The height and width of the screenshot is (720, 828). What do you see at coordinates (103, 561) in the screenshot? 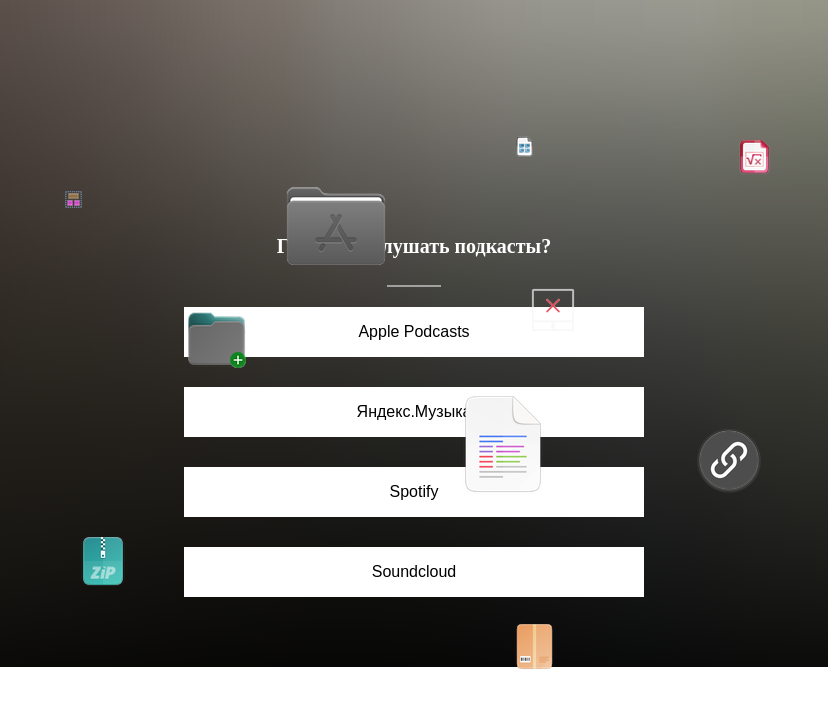
I see `compressed zip archive file` at bounding box center [103, 561].